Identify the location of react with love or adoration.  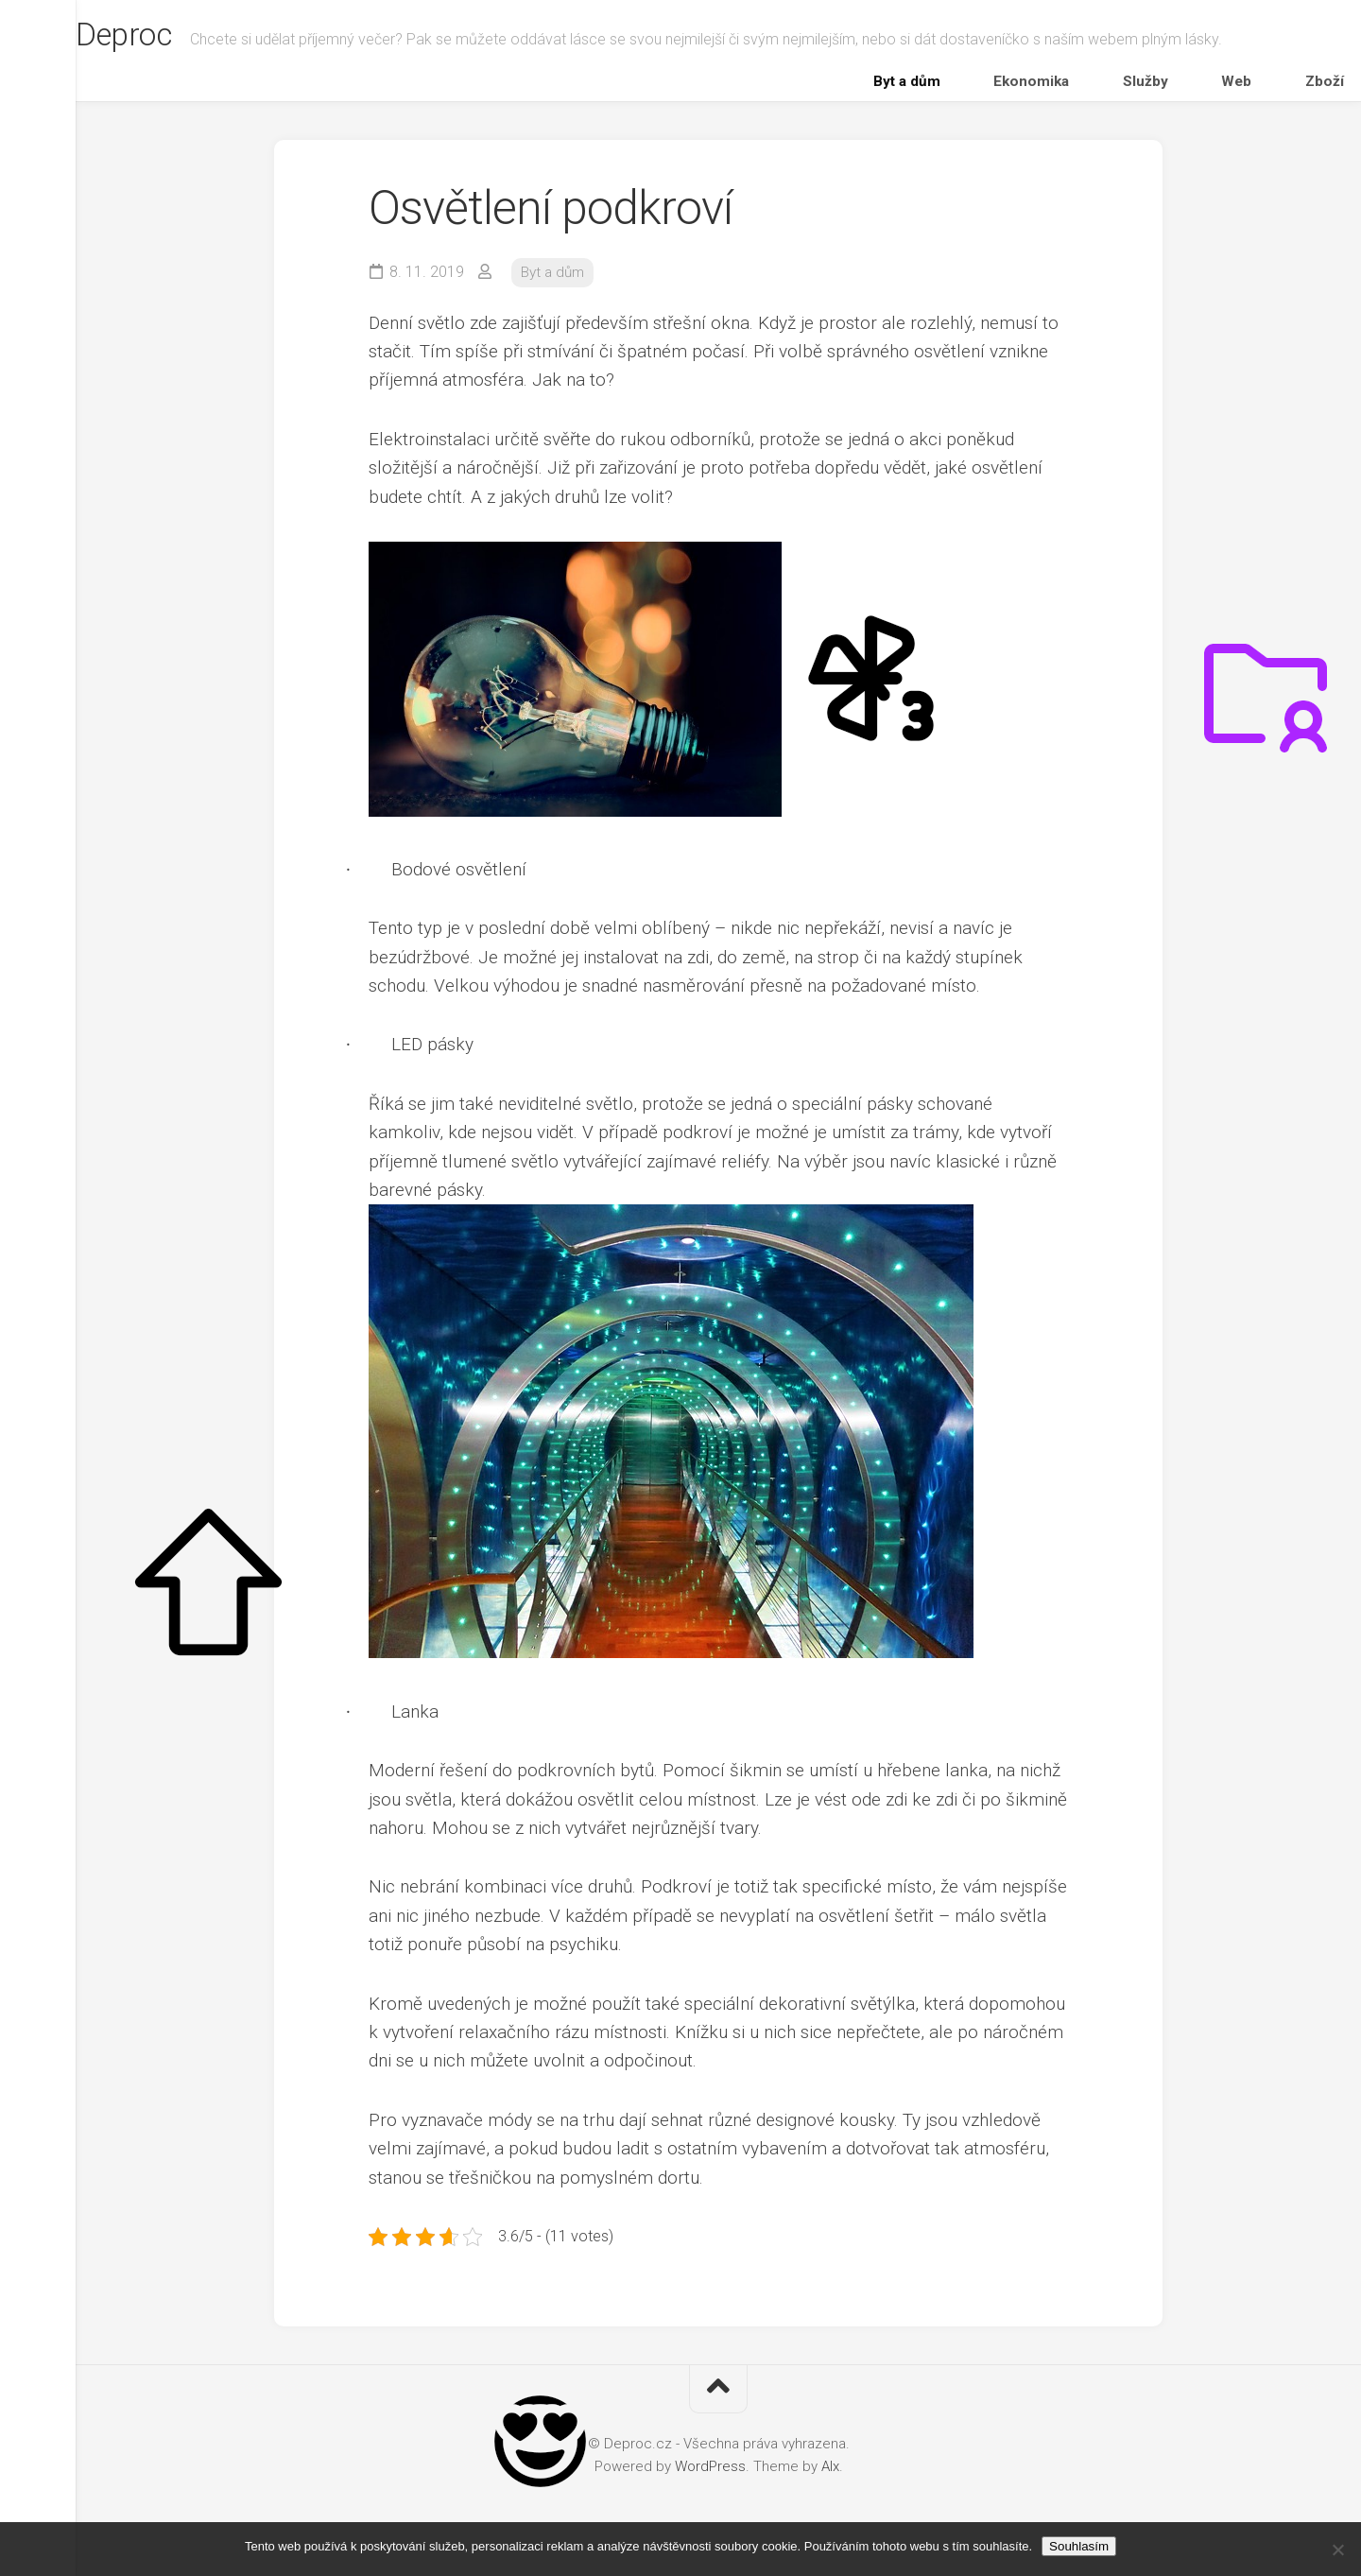
(540, 2441).